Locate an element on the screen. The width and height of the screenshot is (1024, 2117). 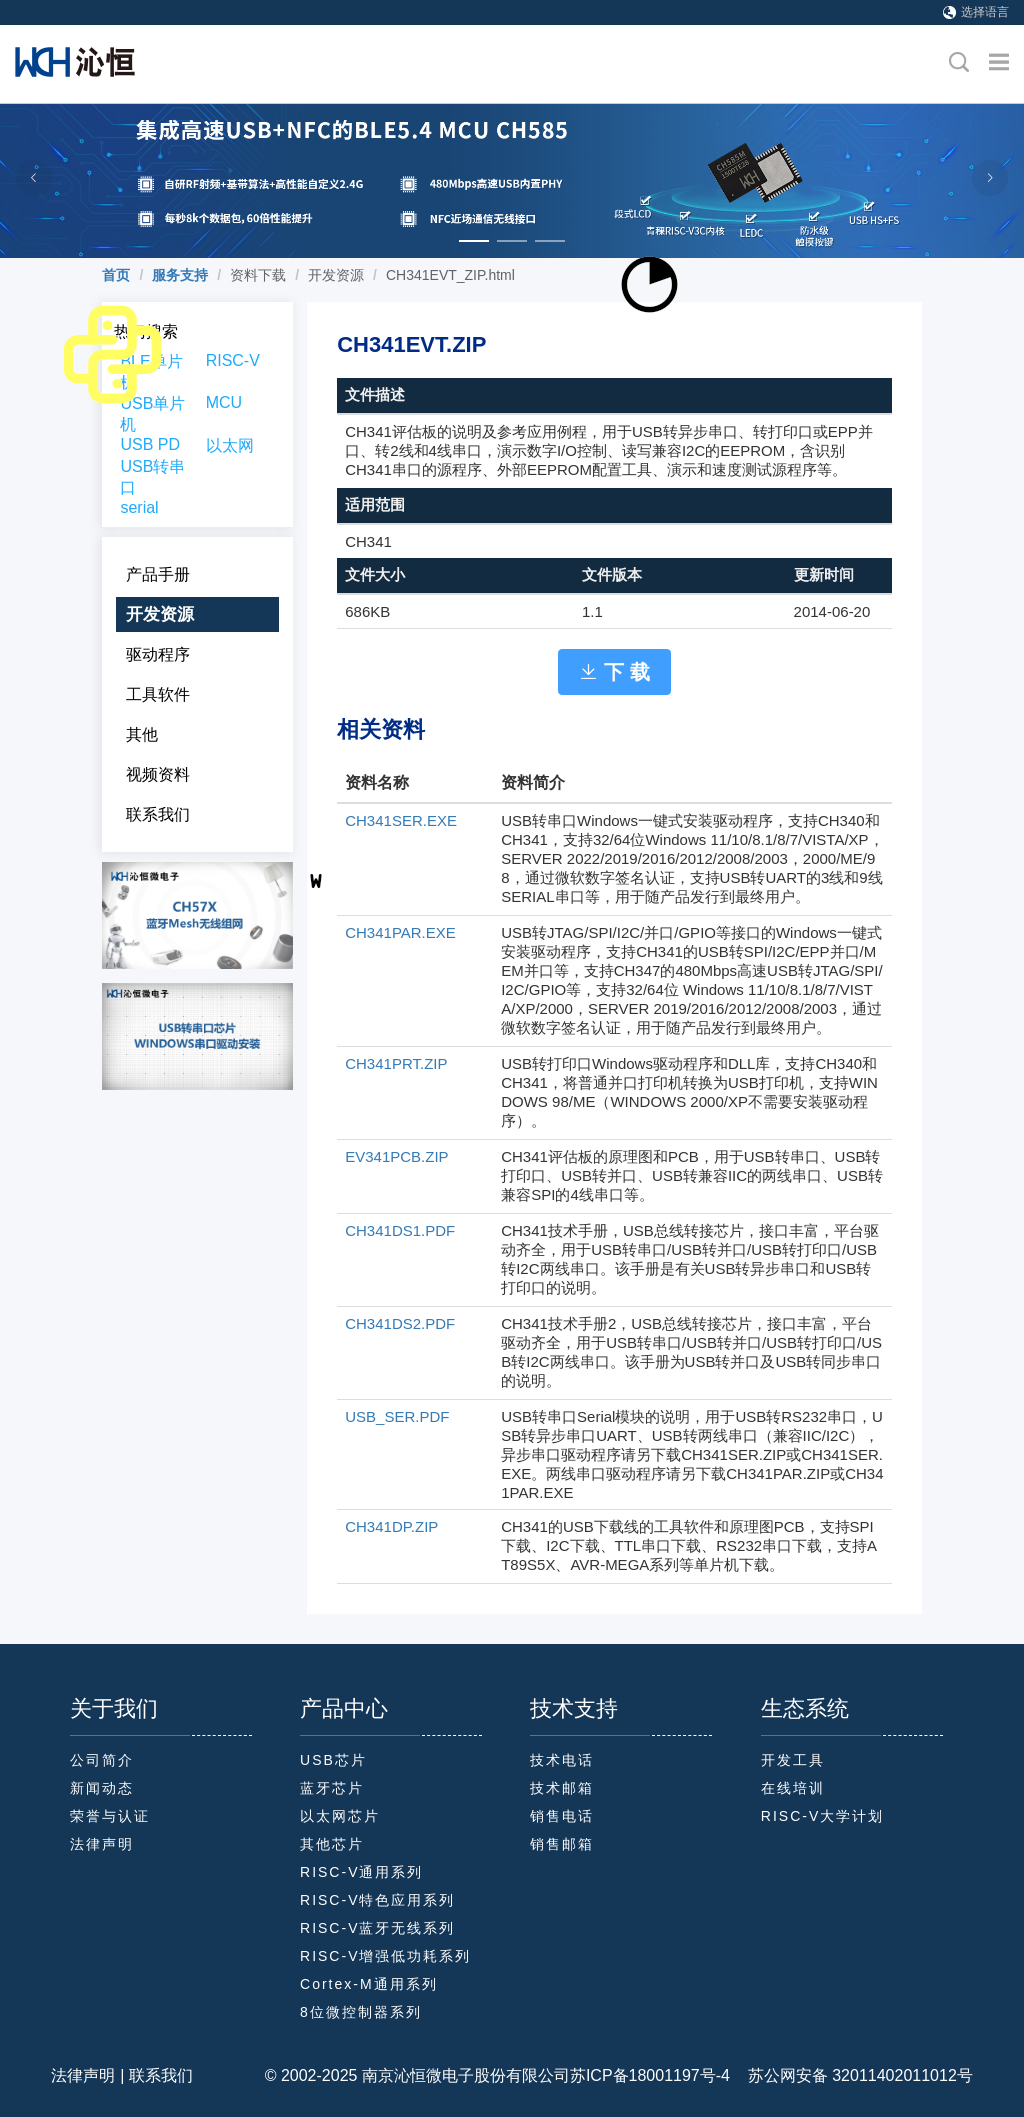
indicates 20% progress or completion is located at coordinates (649, 284).